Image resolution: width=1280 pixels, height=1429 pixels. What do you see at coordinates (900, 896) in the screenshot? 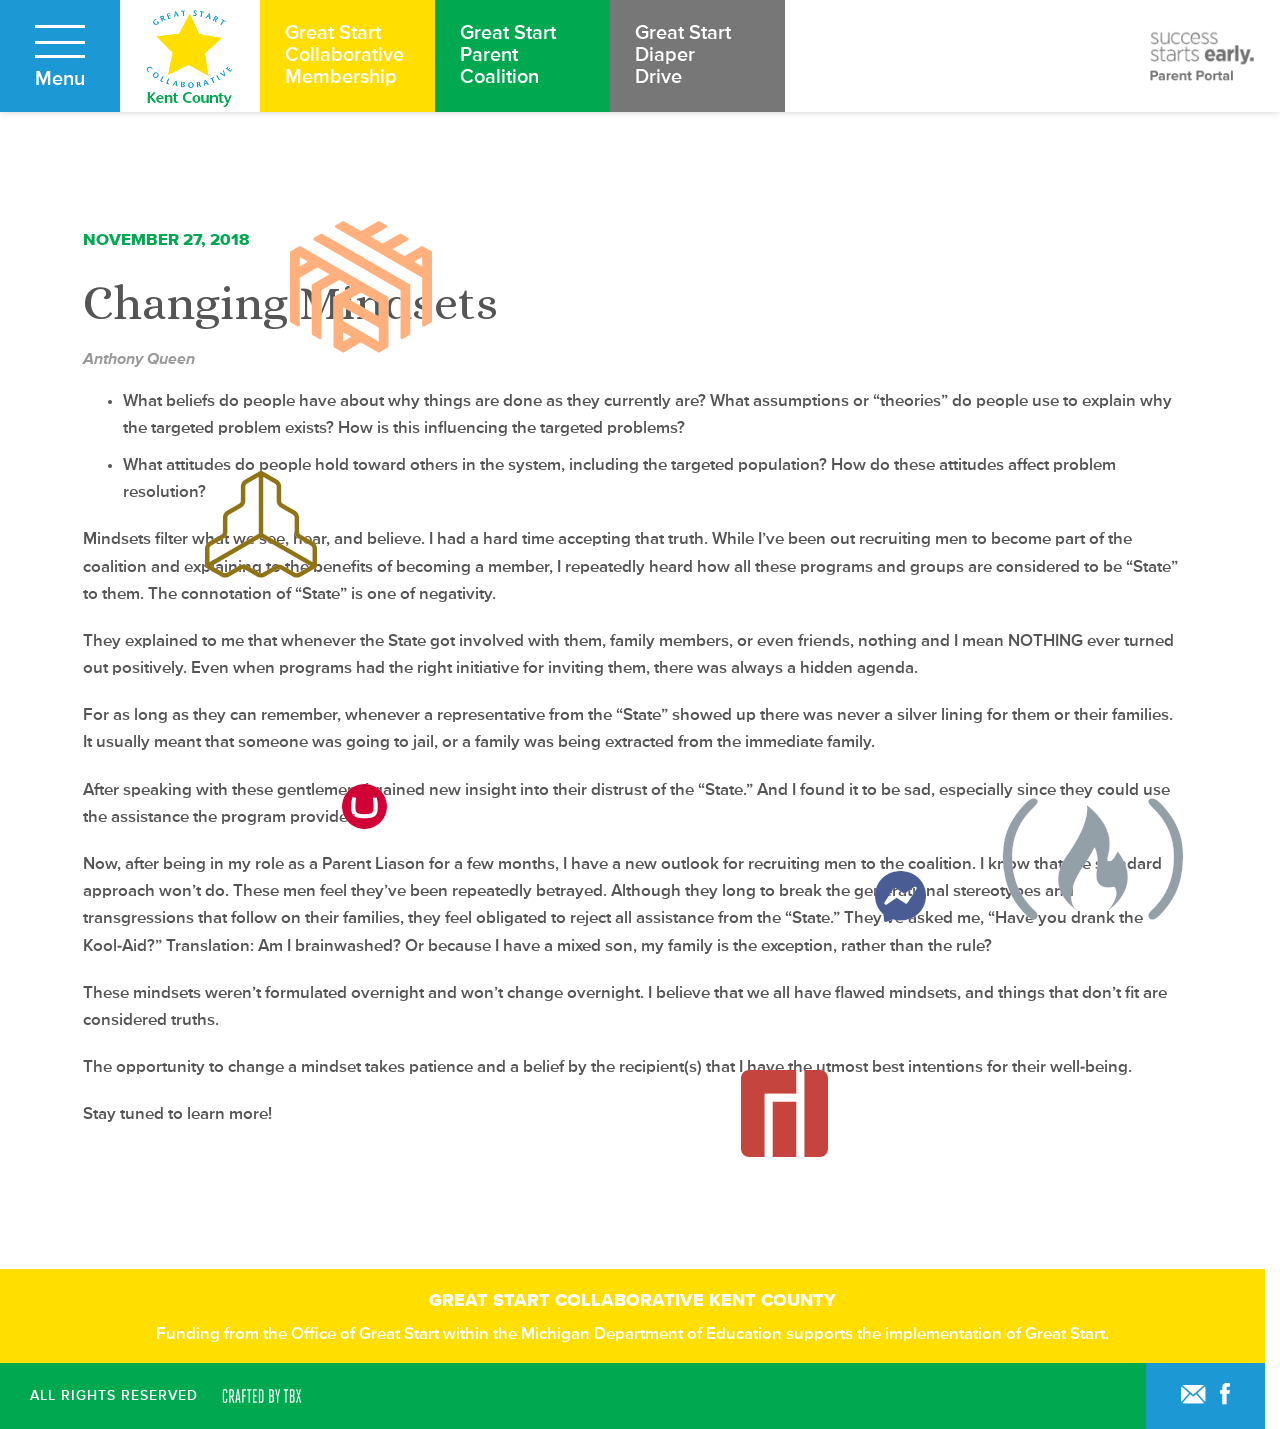
I see `open Facebook Messenger app` at bounding box center [900, 896].